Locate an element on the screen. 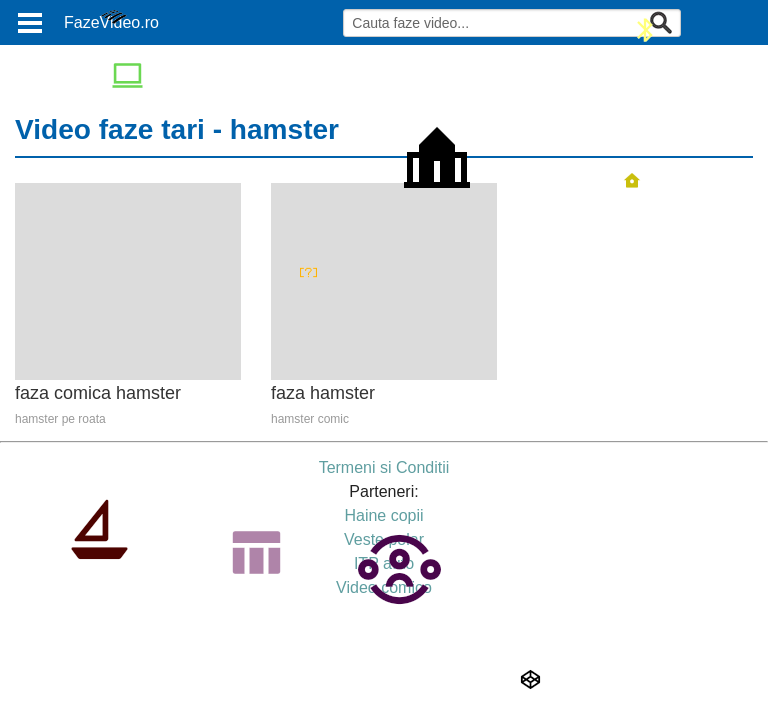 This screenshot has width=768, height=720. toggle bluetooth connectivity is located at coordinates (645, 30).